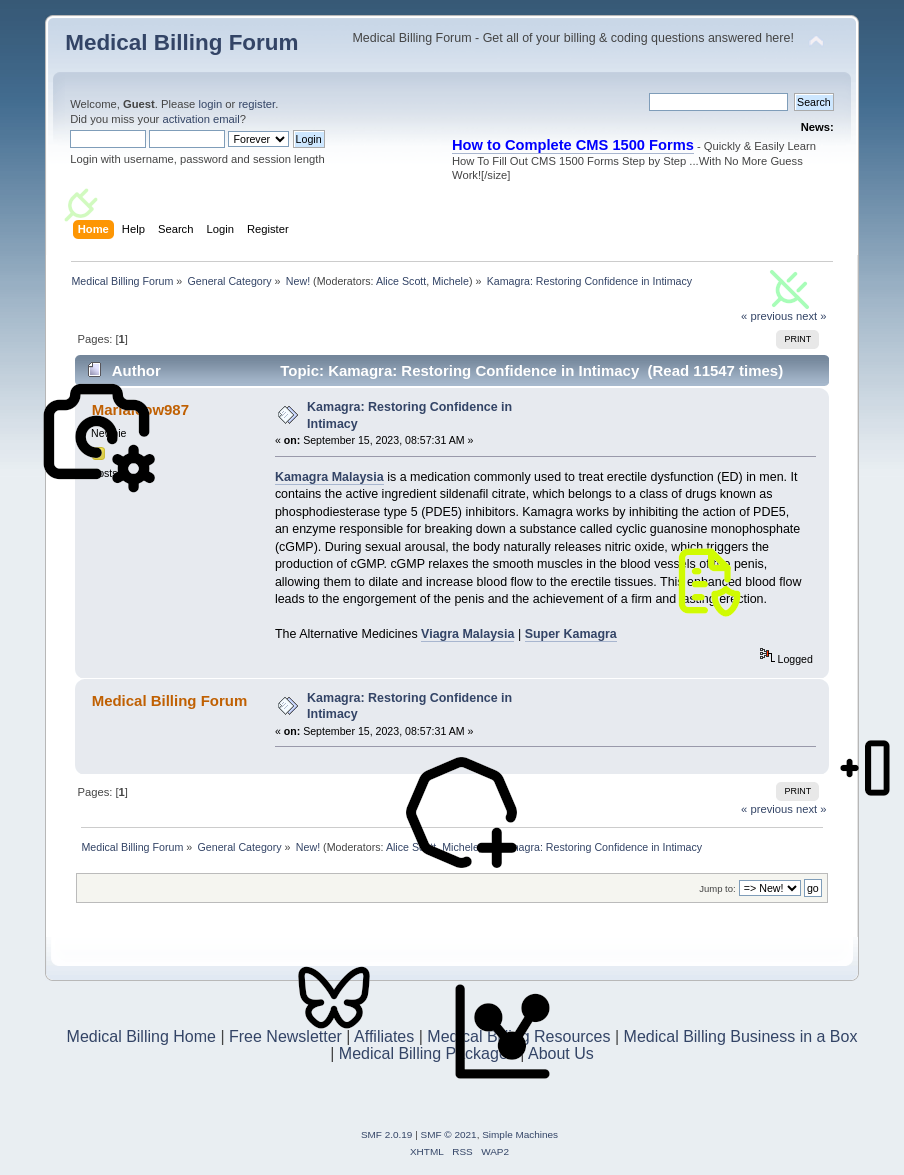  Describe the element at coordinates (81, 205) in the screenshot. I see `connect to power source` at that location.